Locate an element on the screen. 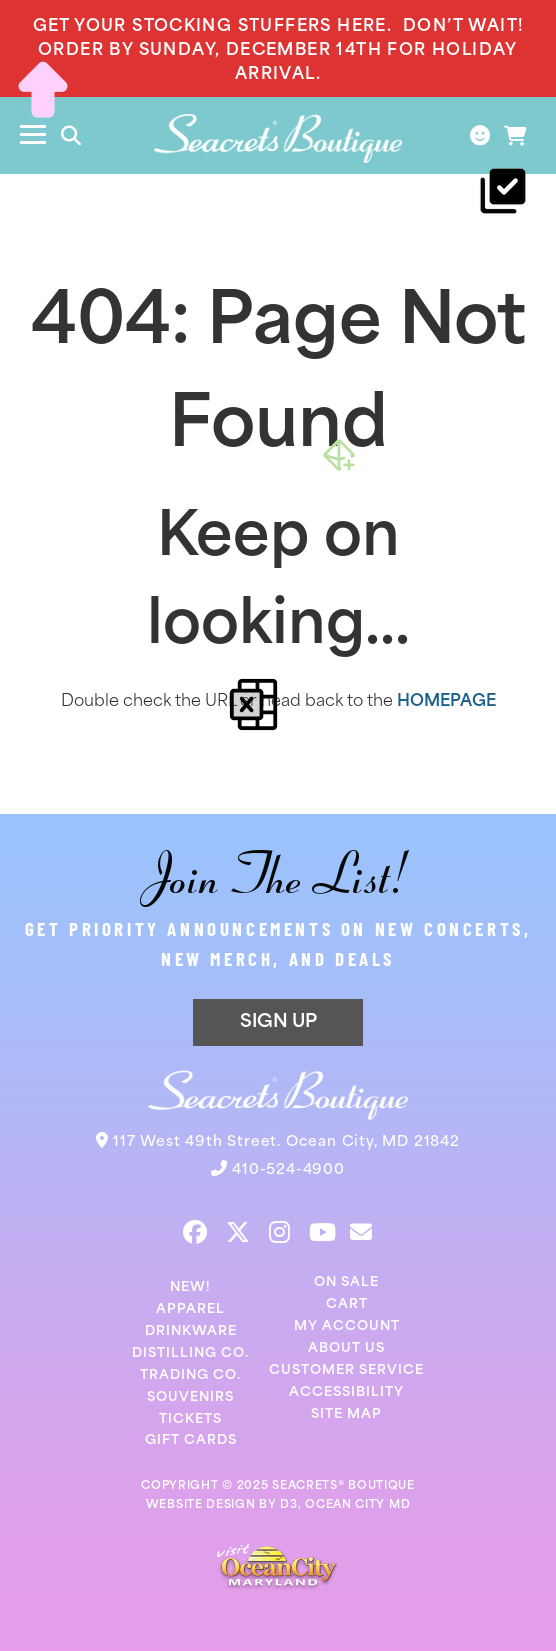 Image resolution: width=556 pixels, height=1651 pixels. open microsoft excel is located at coordinates (255, 704).